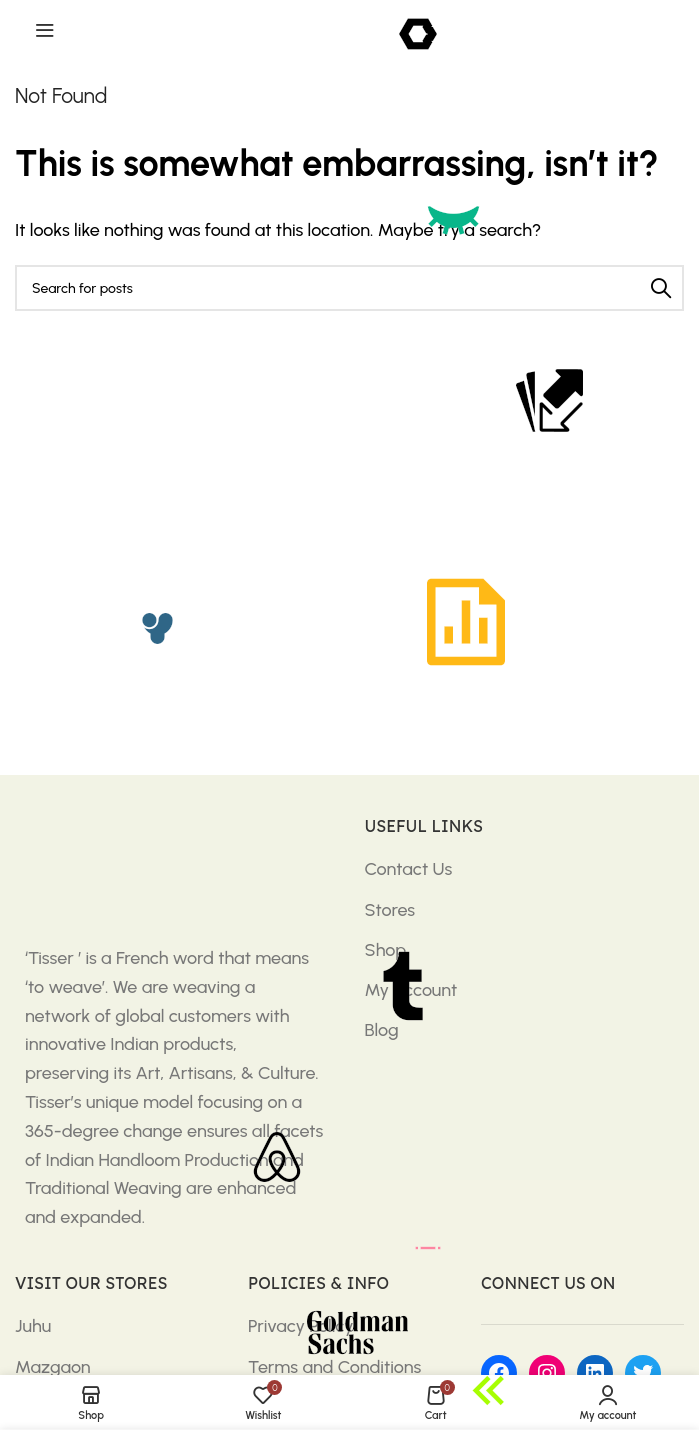  What do you see at coordinates (357, 1332) in the screenshot?
I see `Goldman Sachs company logo` at bounding box center [357, 1332].